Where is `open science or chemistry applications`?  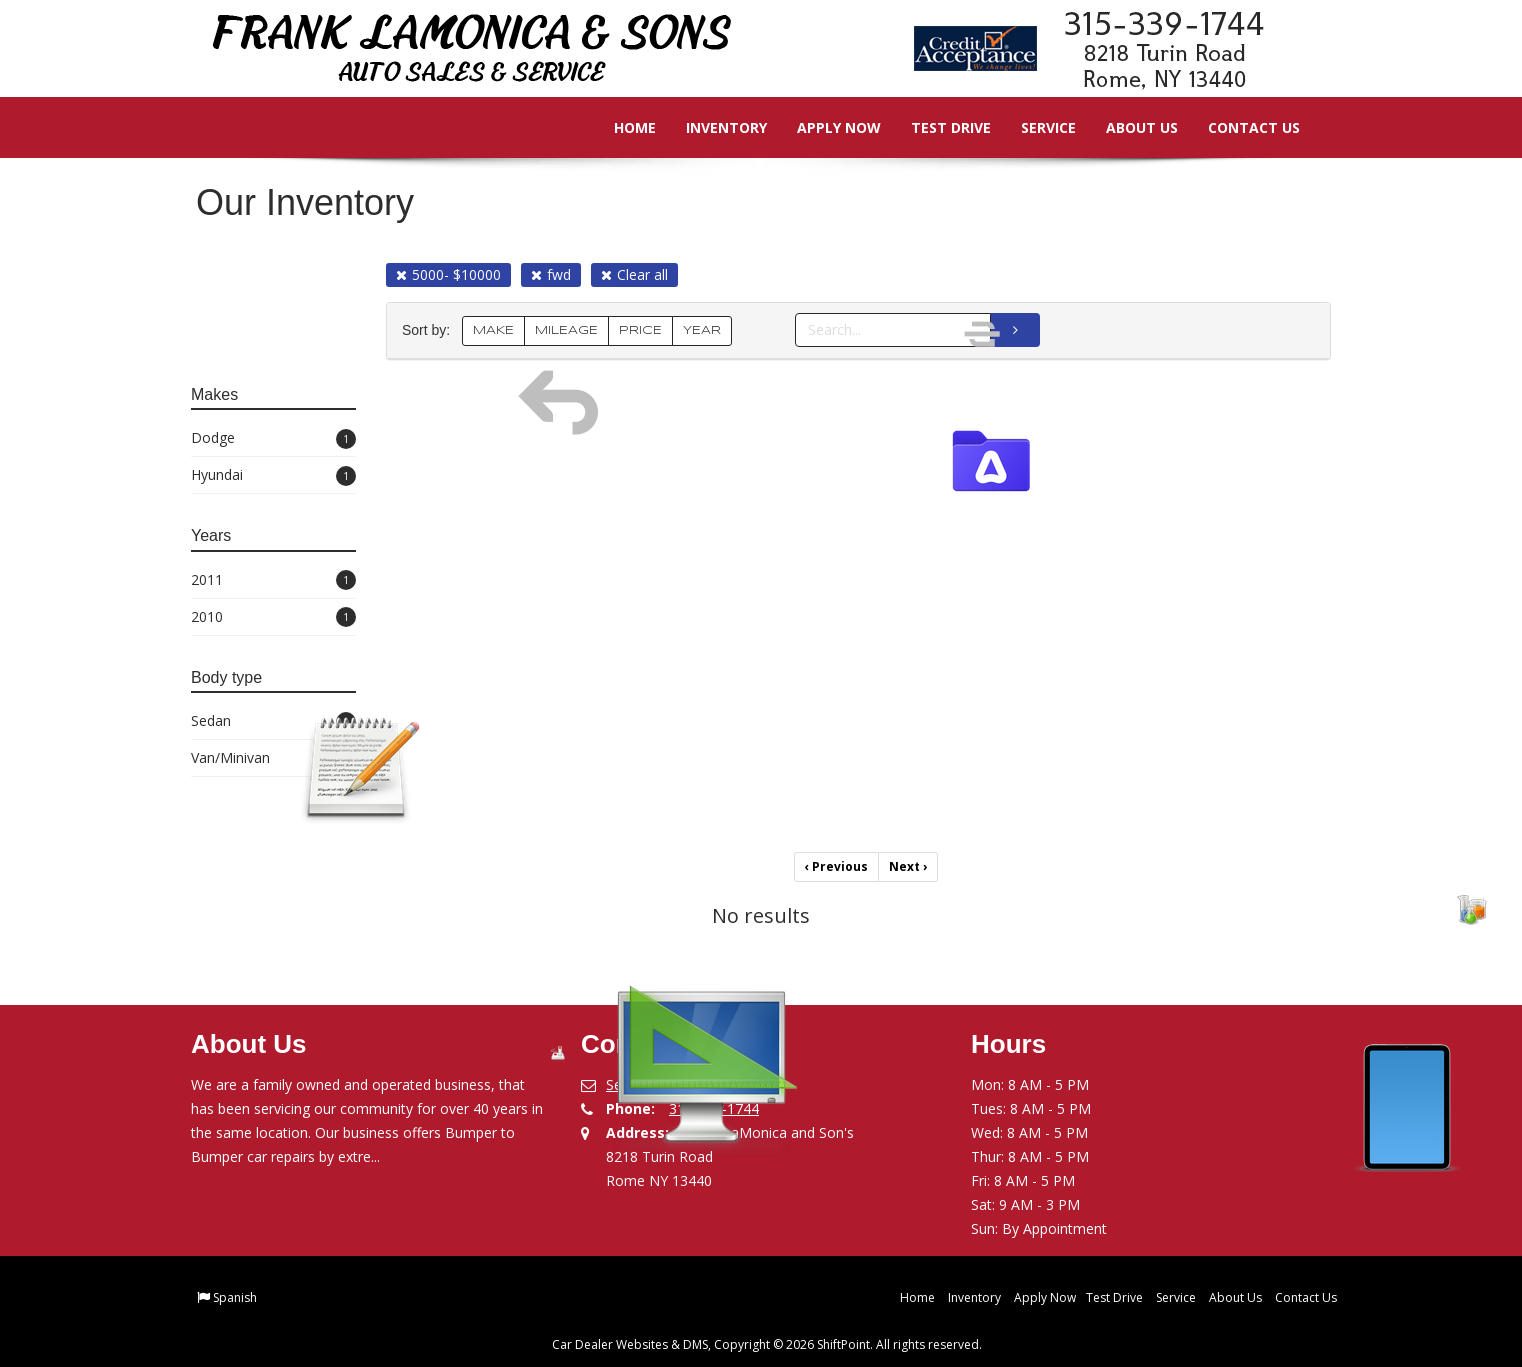
open science or chemistry applications is located at coordinates (1472, 910).